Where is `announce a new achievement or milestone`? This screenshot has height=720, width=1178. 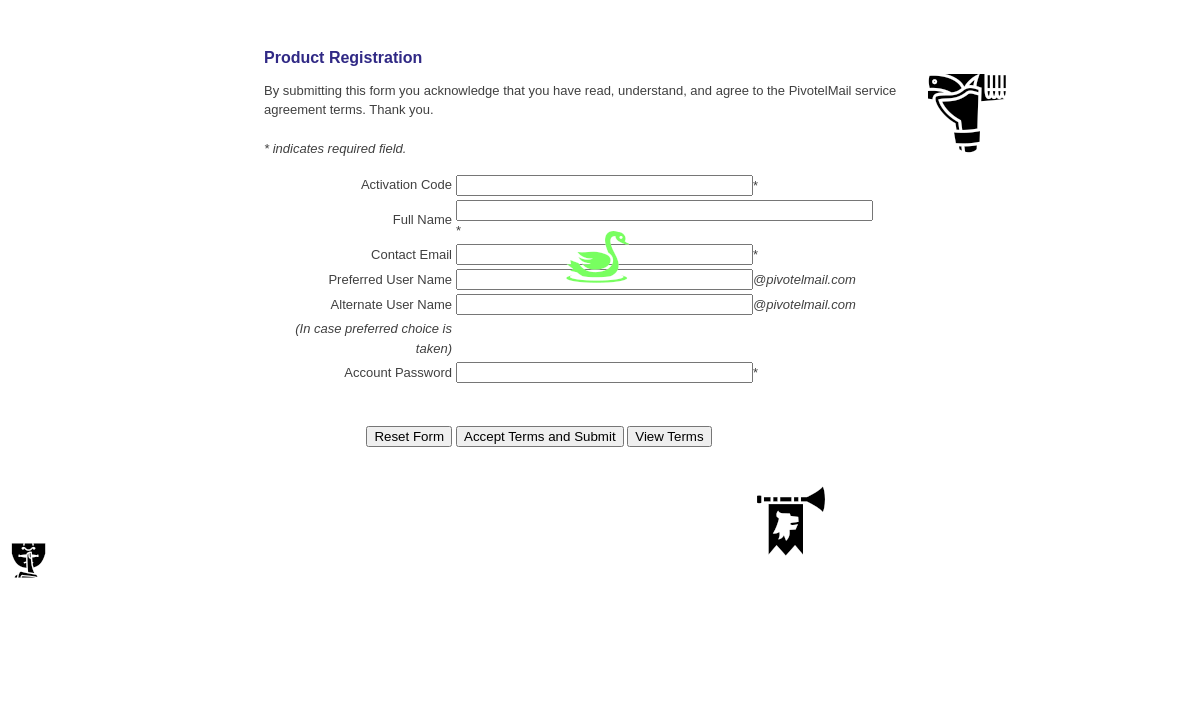 announce a new achievement or milestone is located at coordinates (791, 521).